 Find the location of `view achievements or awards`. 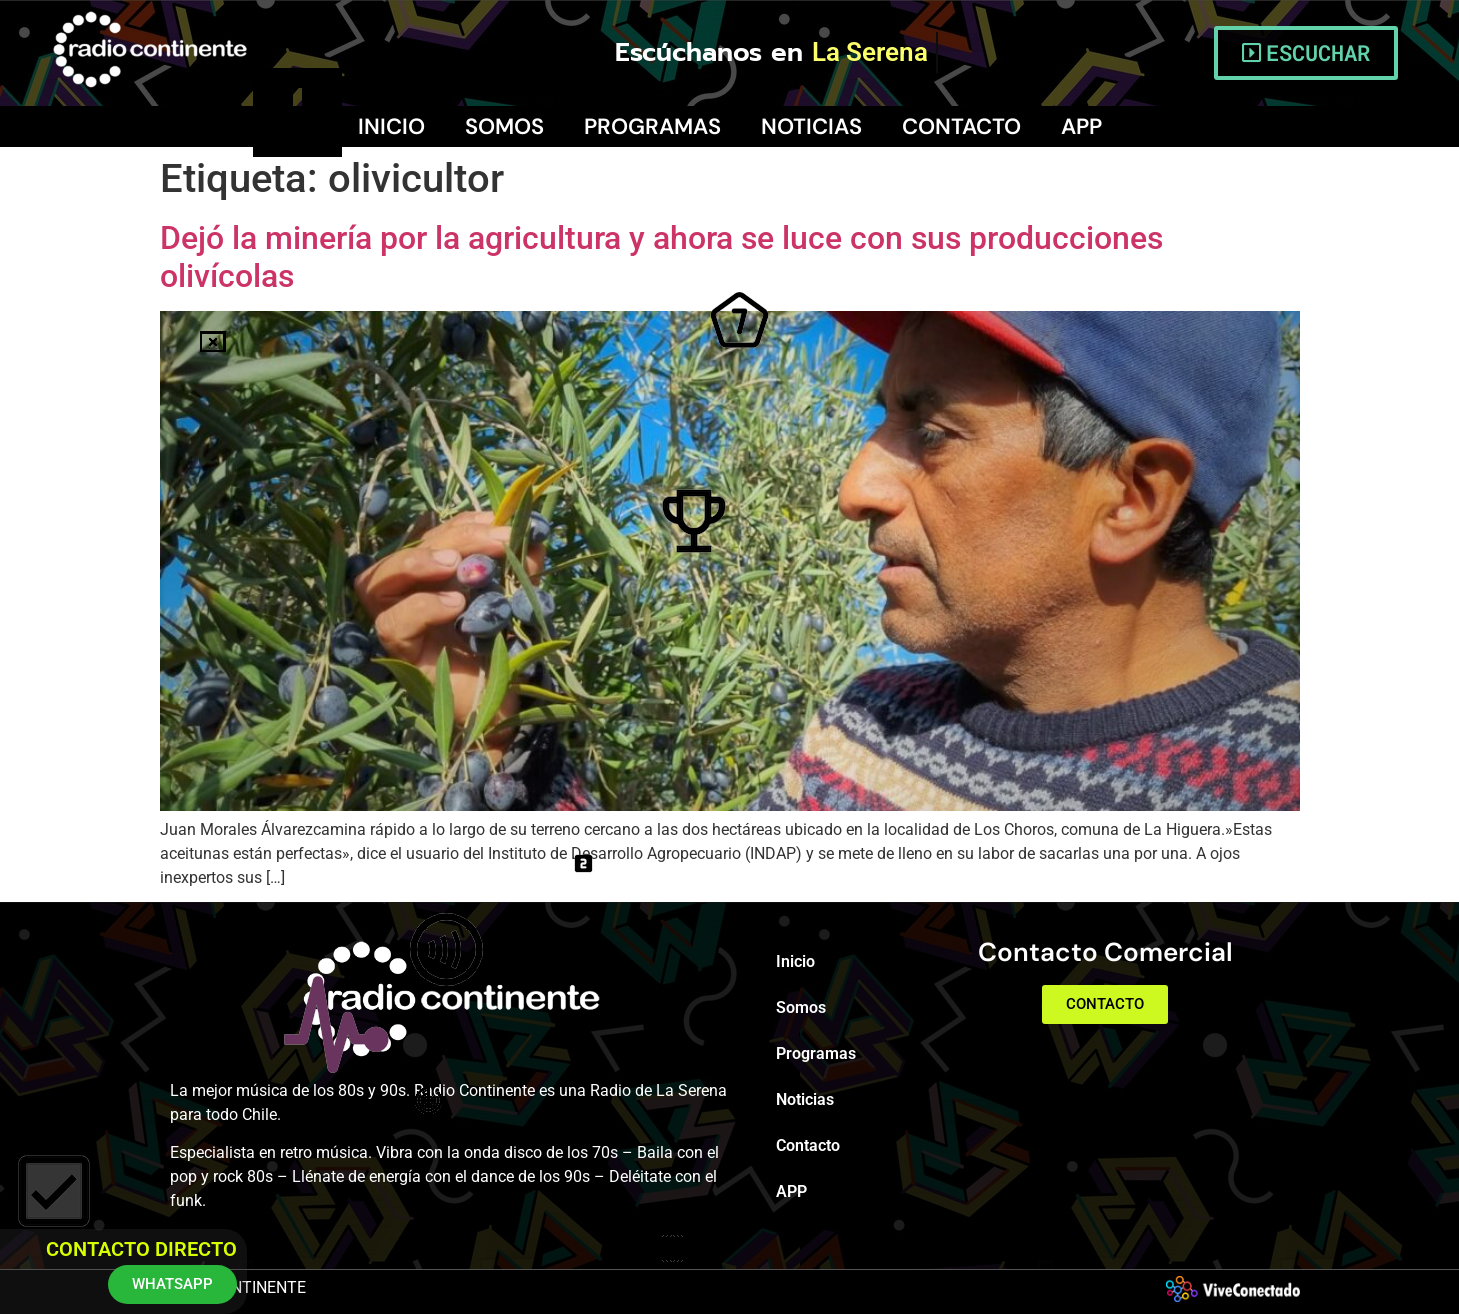

view achievements or awards is located at coordinates (694, 521).